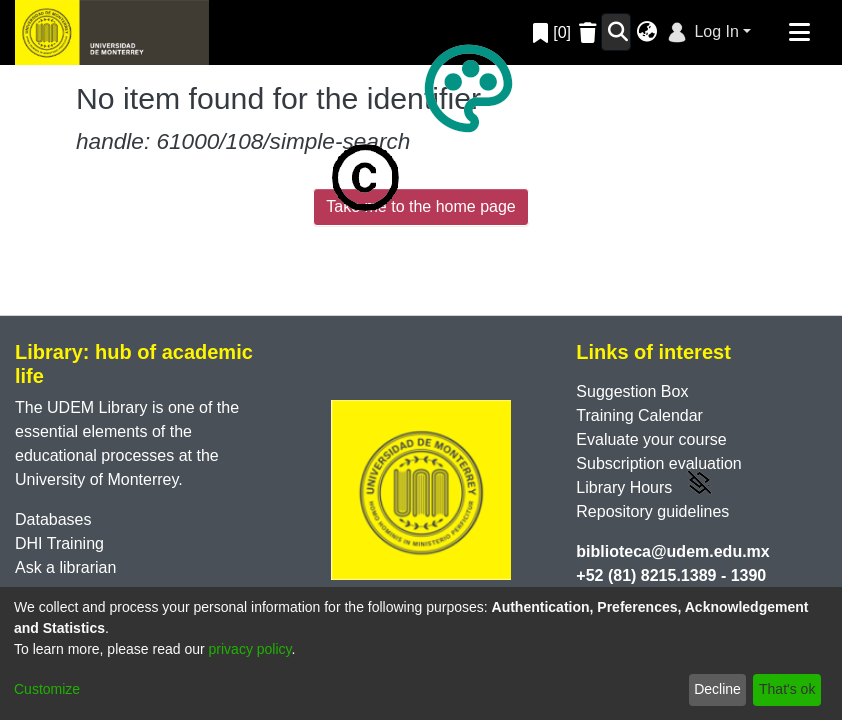  I want to click on view copyright information, so click(365, 177).